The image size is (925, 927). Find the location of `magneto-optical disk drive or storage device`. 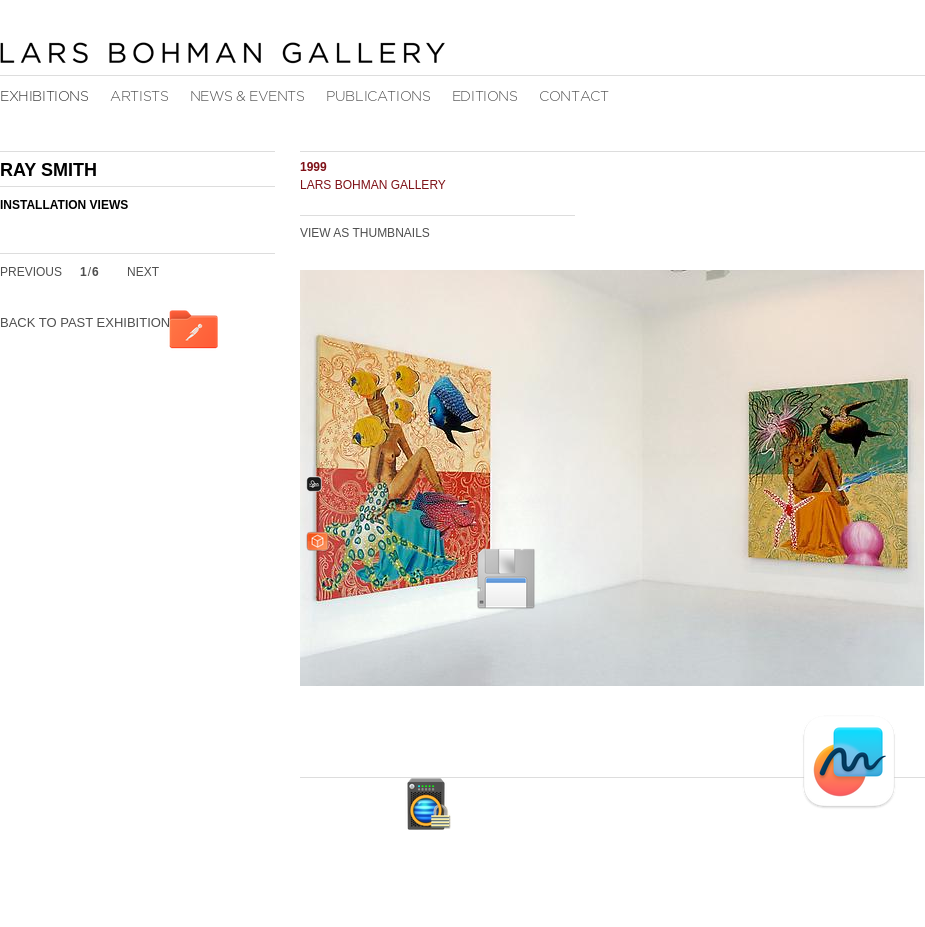

magneto-optical disk drive or storage device is located at coordinates (506, 579).